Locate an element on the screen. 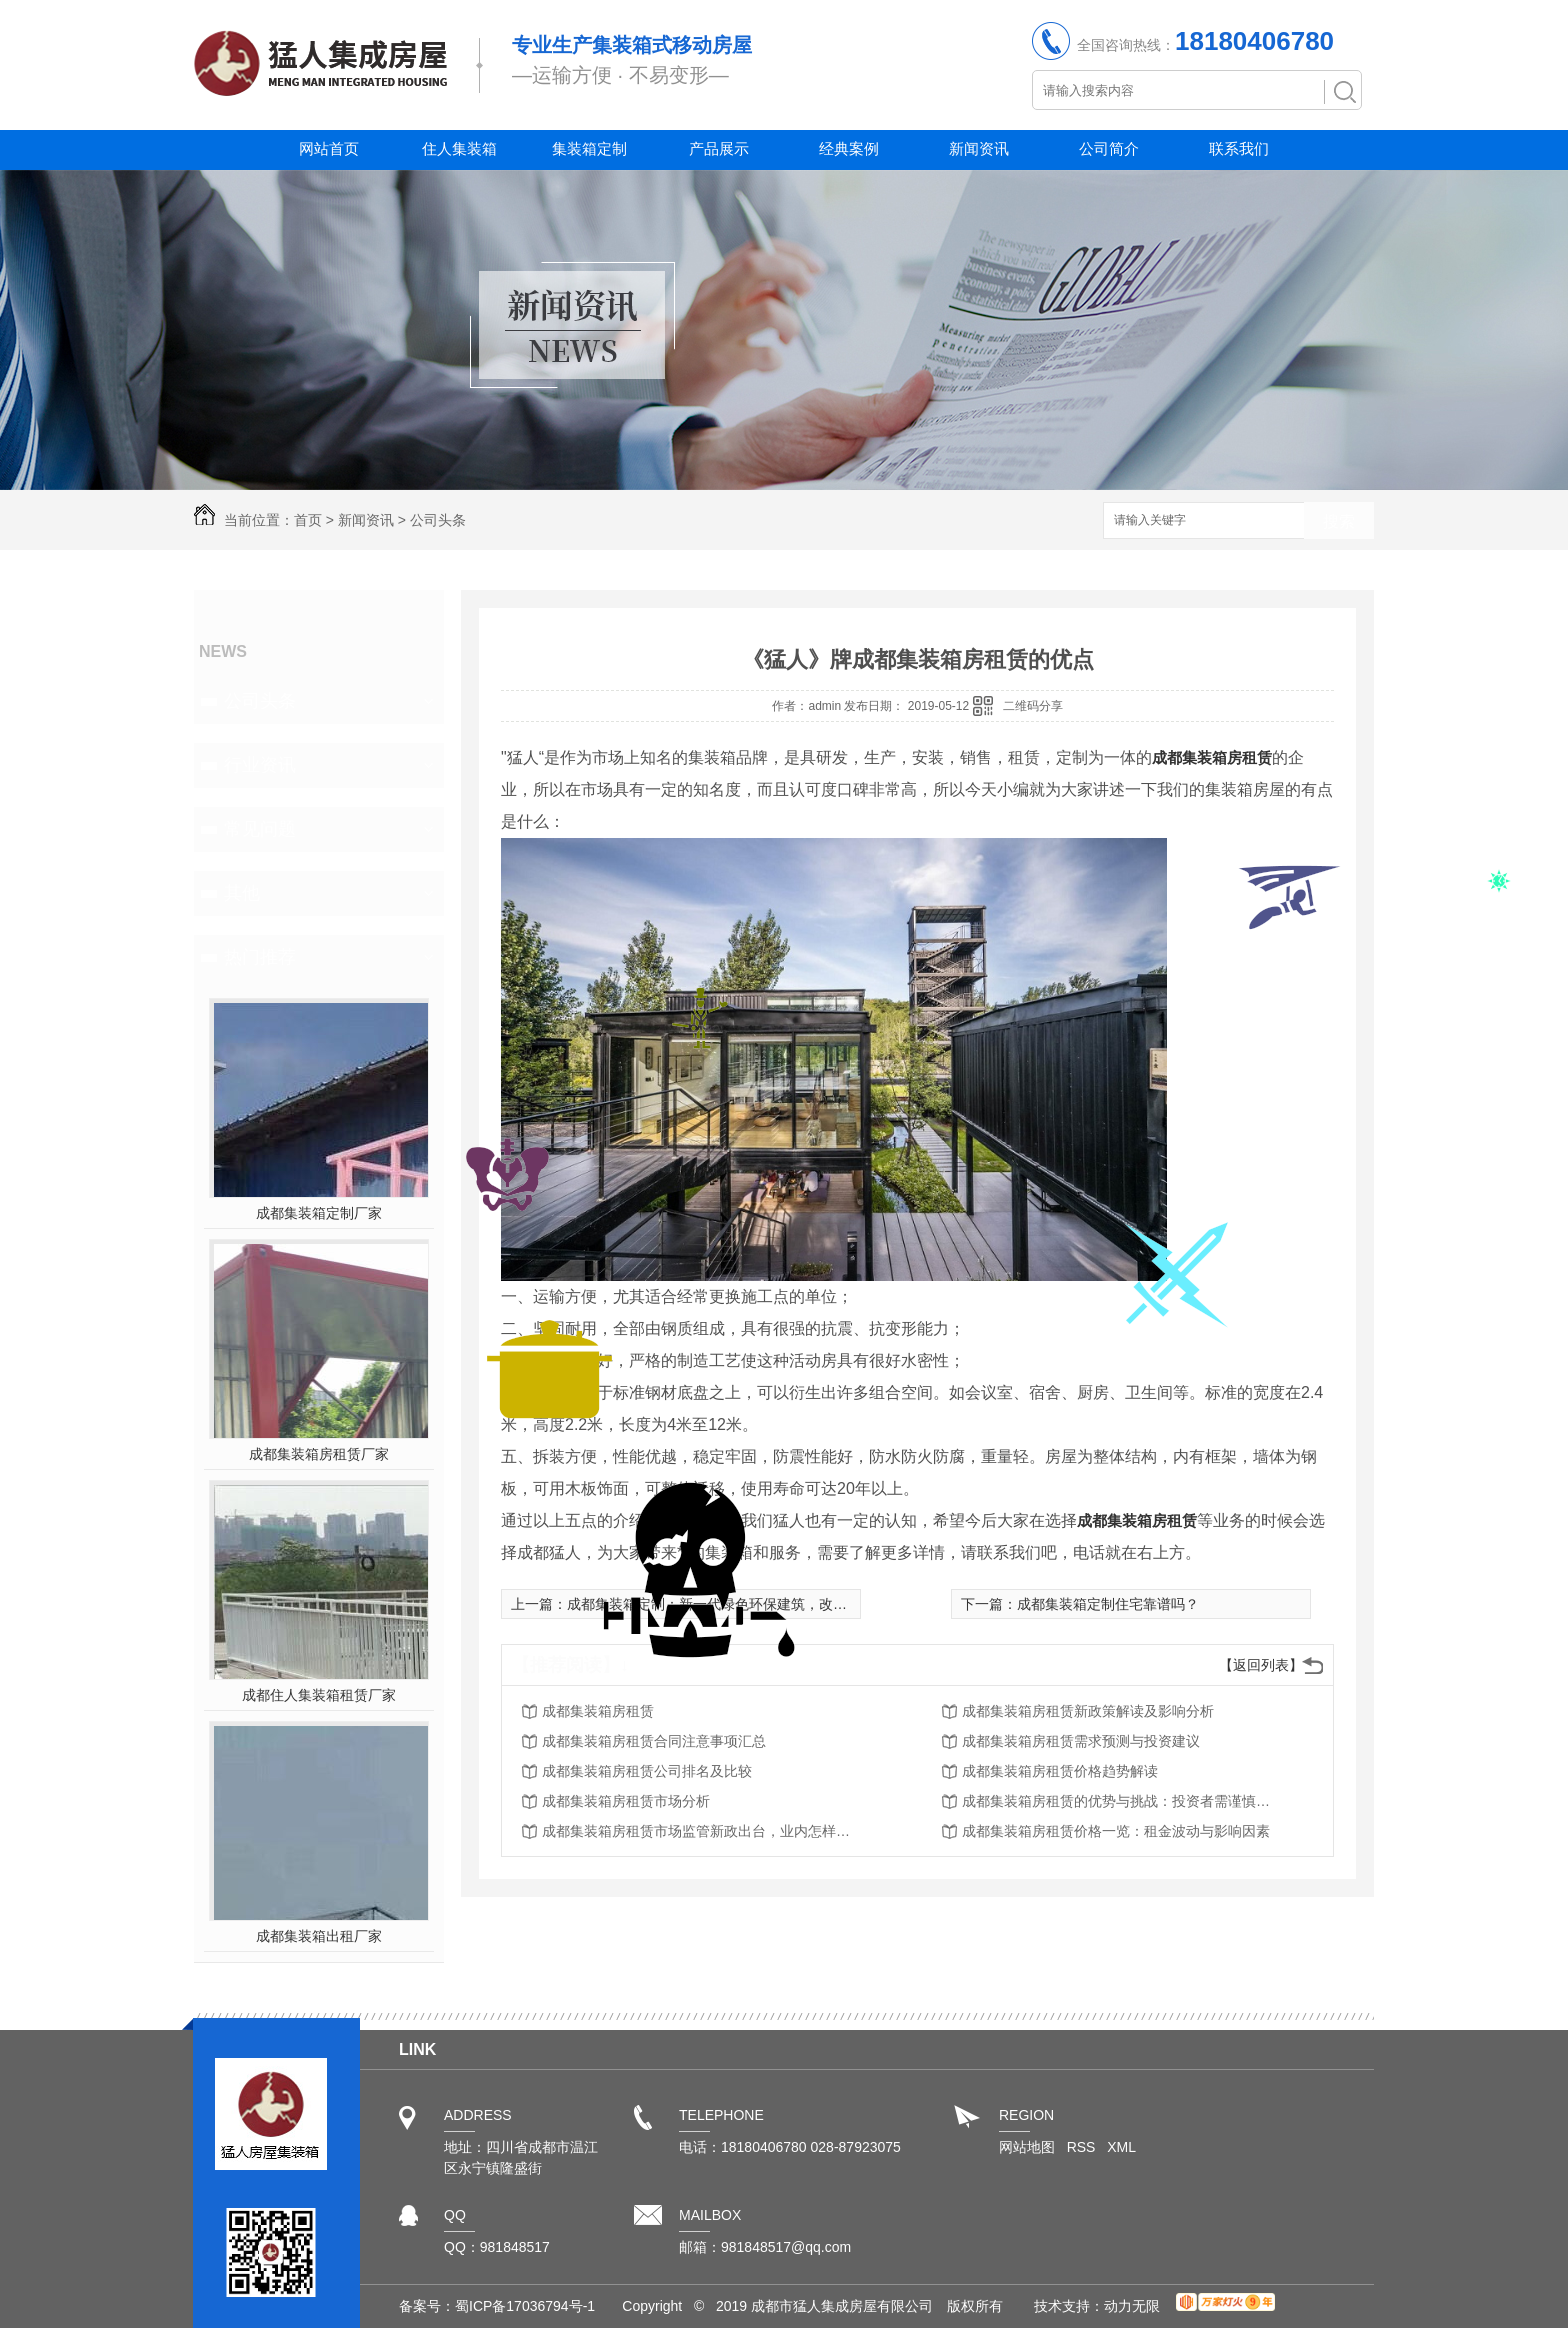 Image resolution: width=1568 pixels, height=2328 pixels. indicates lethal injection or poison hazard is located at coordinates (695, 1570).